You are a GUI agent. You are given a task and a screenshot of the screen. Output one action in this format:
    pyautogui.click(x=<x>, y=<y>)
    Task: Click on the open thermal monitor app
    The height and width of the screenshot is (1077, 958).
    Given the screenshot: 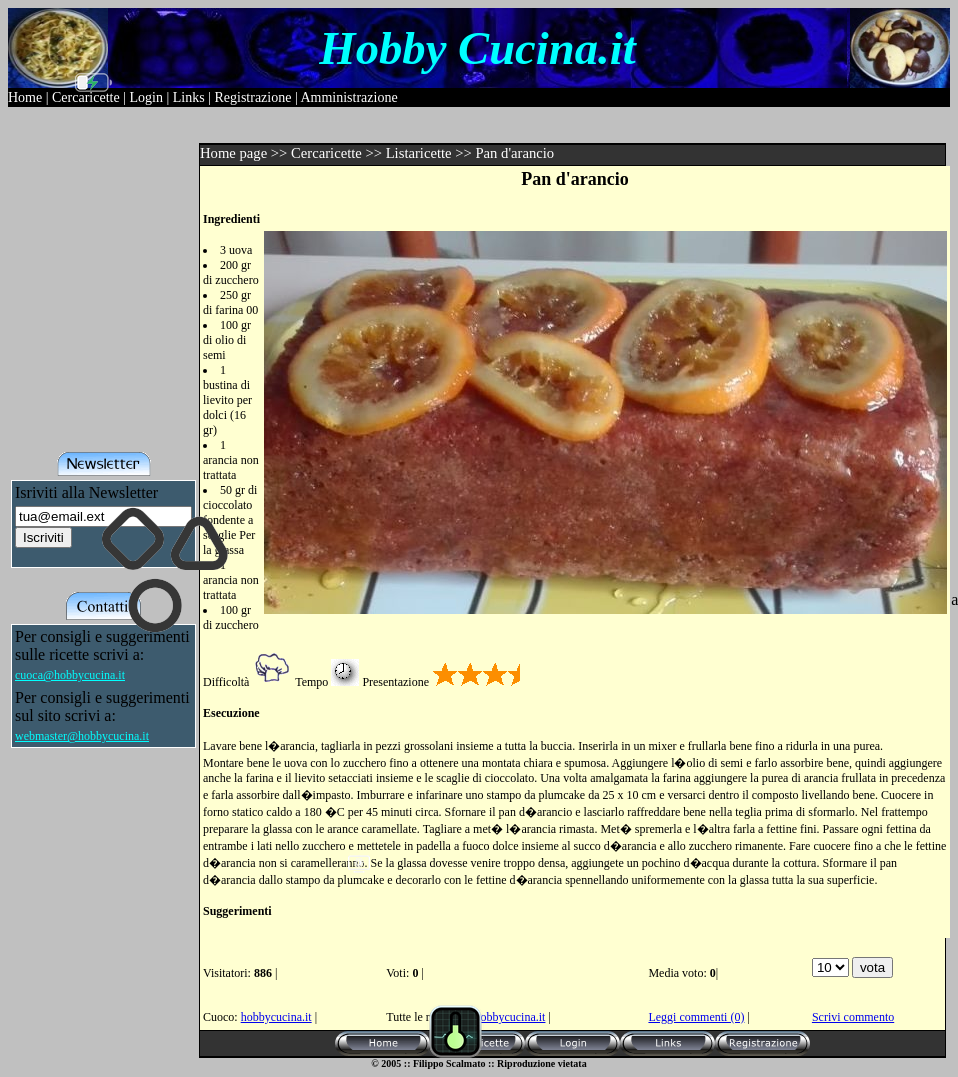 What is the action you would take?
    pyautogui.click(x=455, y=1031)
    